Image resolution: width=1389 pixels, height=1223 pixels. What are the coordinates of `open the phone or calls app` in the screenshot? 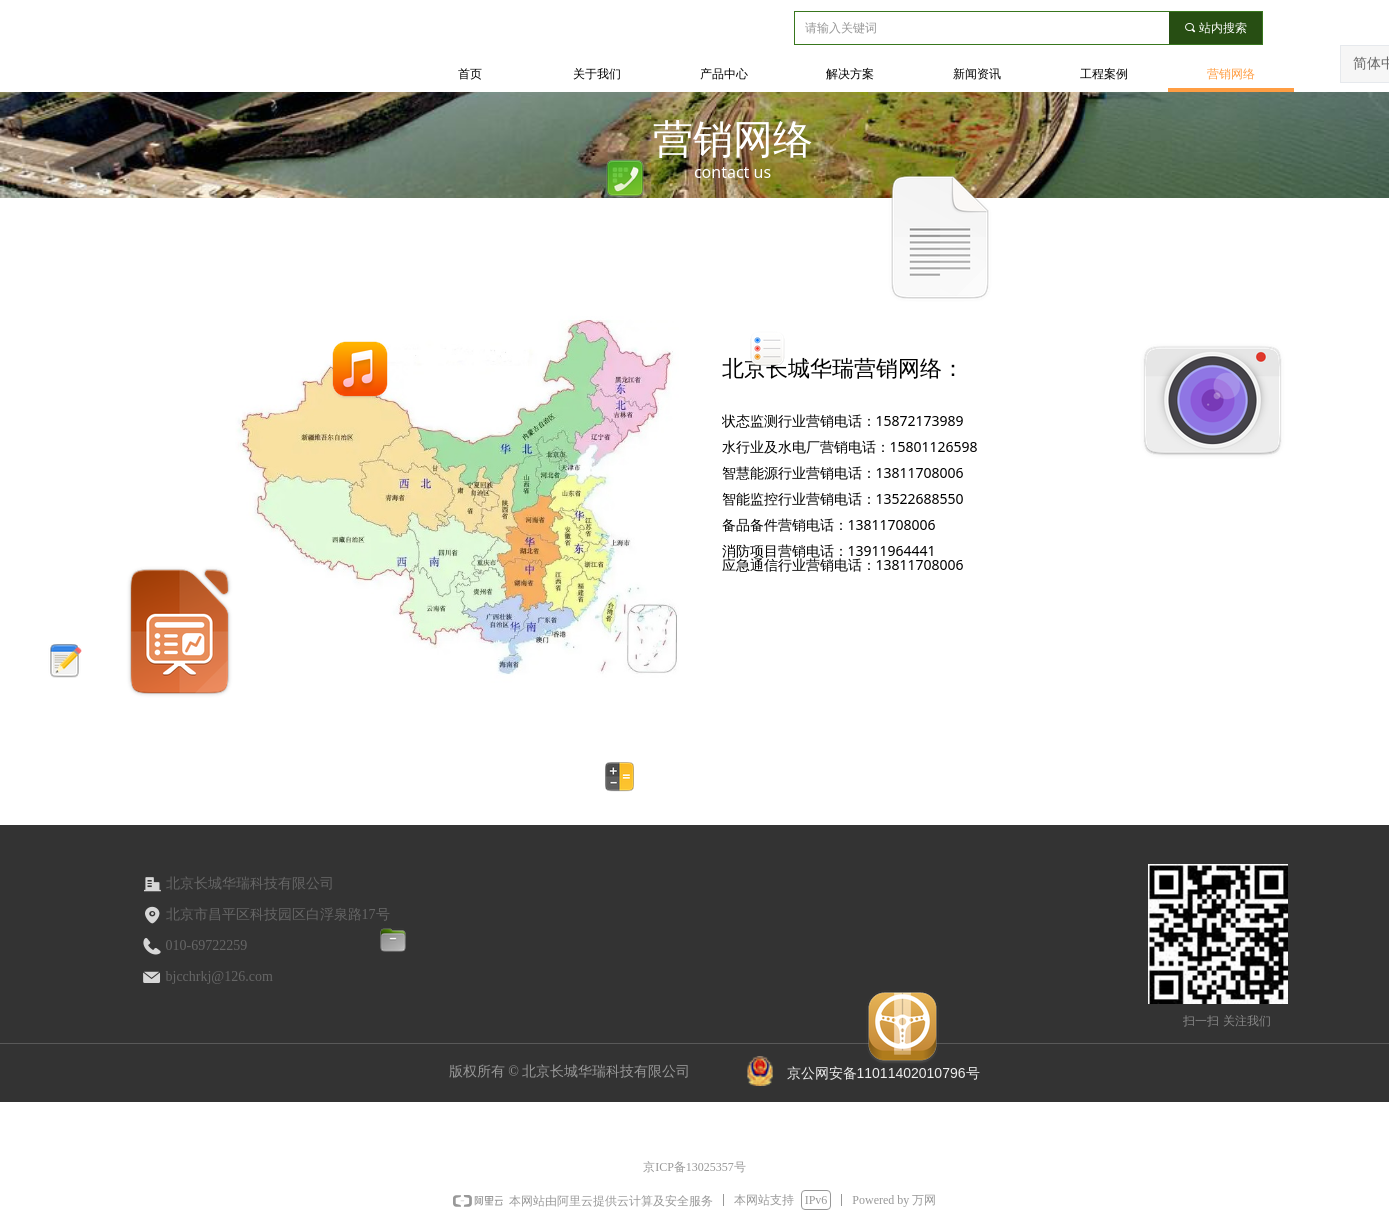 It's located at (625, 178).